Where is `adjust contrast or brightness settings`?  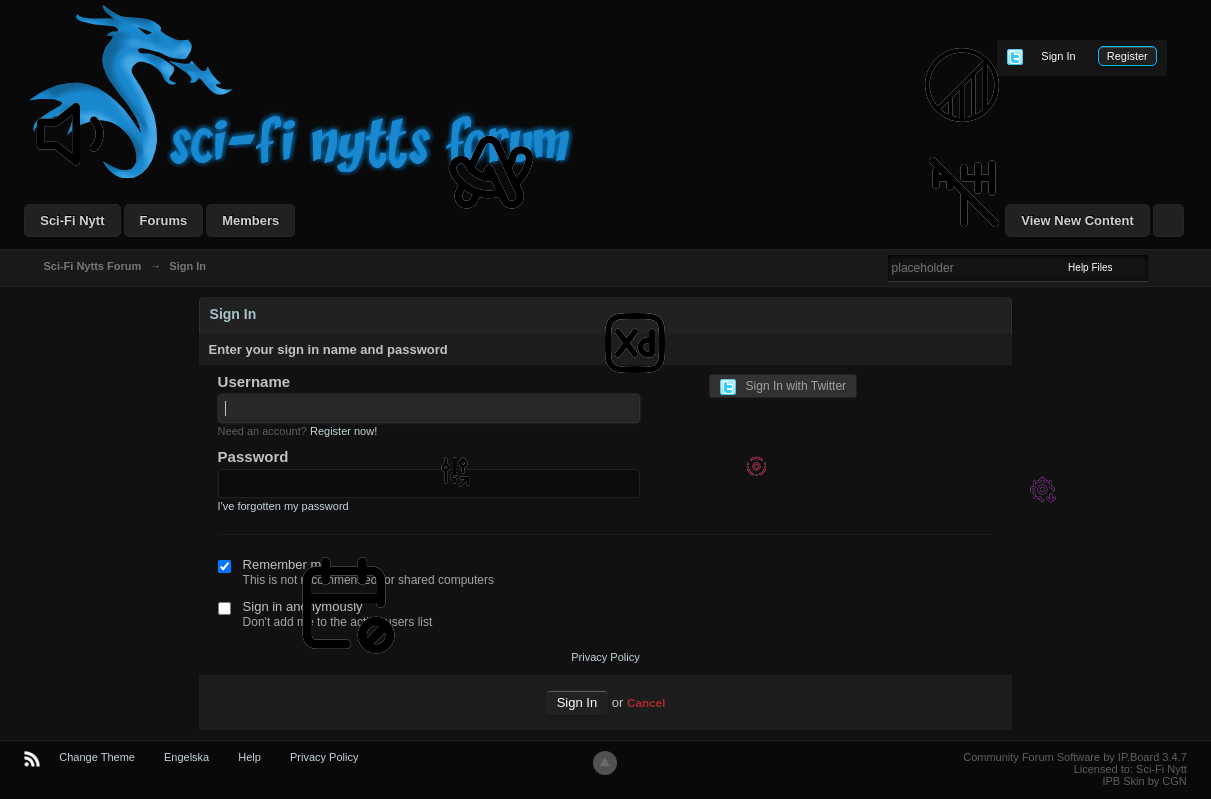 adjust contrast or brightness settings is located at coordinates (962, 85).